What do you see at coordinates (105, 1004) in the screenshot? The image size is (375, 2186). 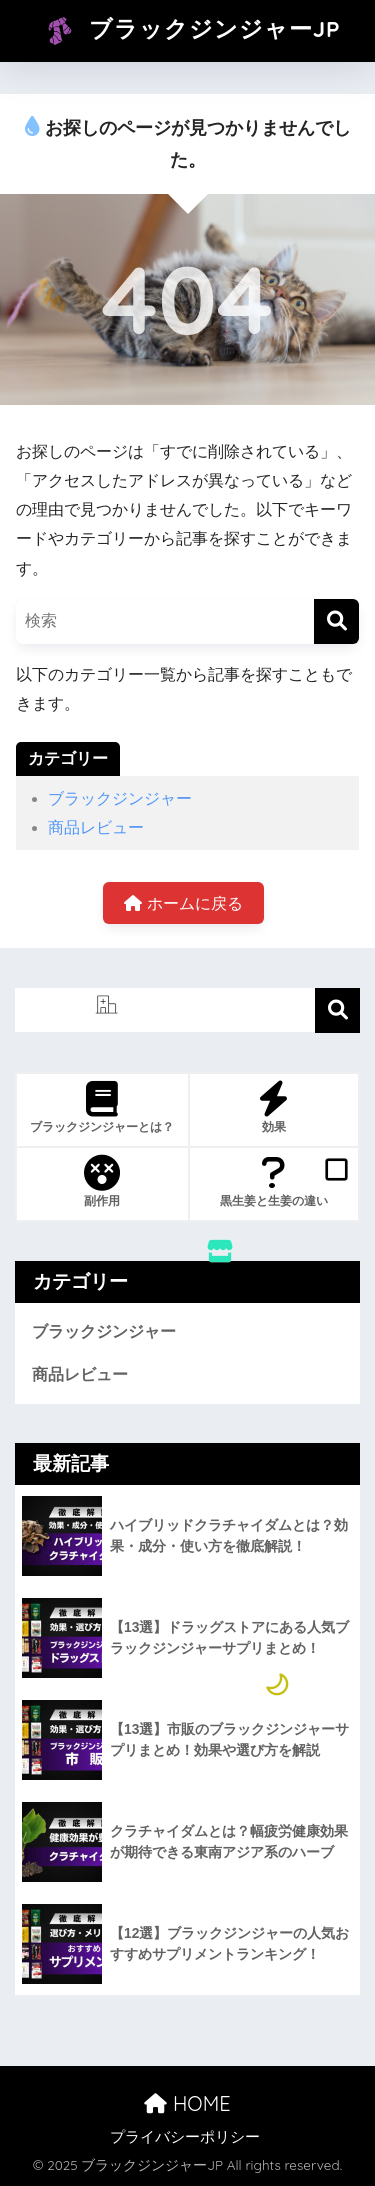 I see `find nearby hospitals or medical facilities` at bounding box center [105, 1004].